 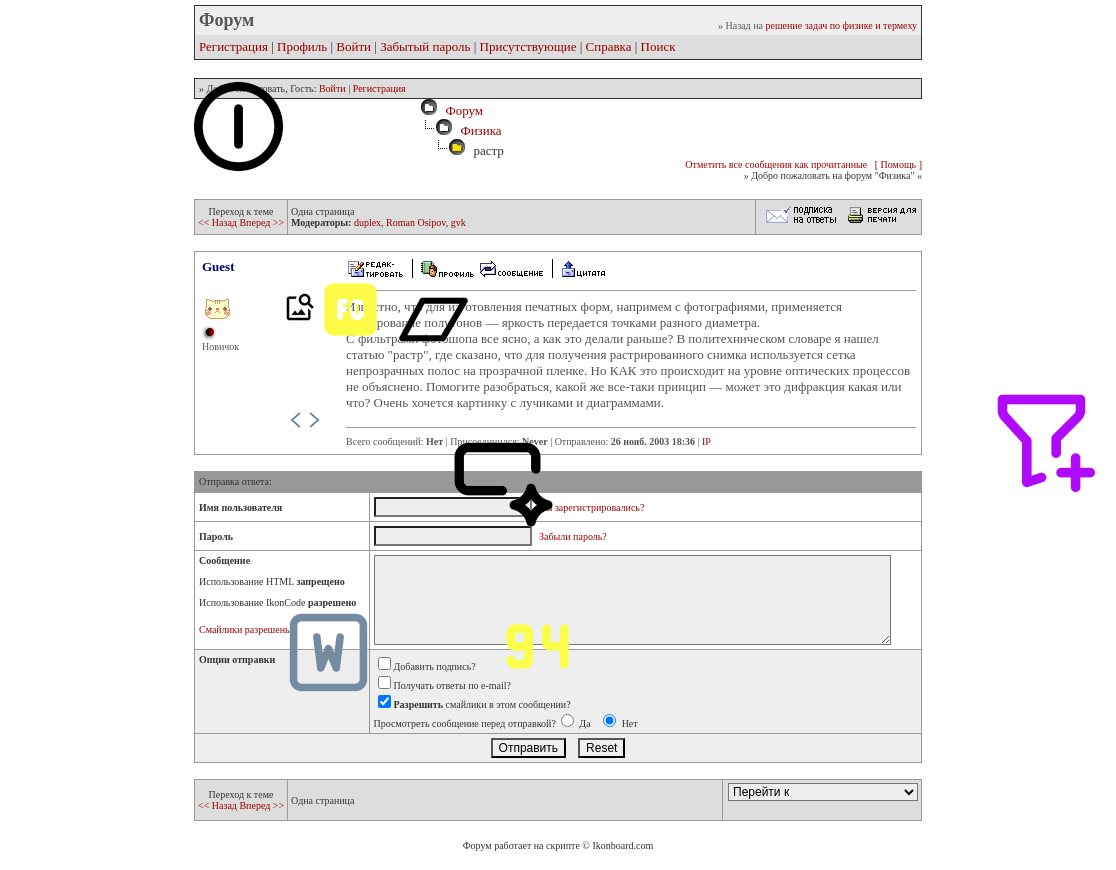 I want to click on keyboard key for the letter W, so click(x=328, y=652).